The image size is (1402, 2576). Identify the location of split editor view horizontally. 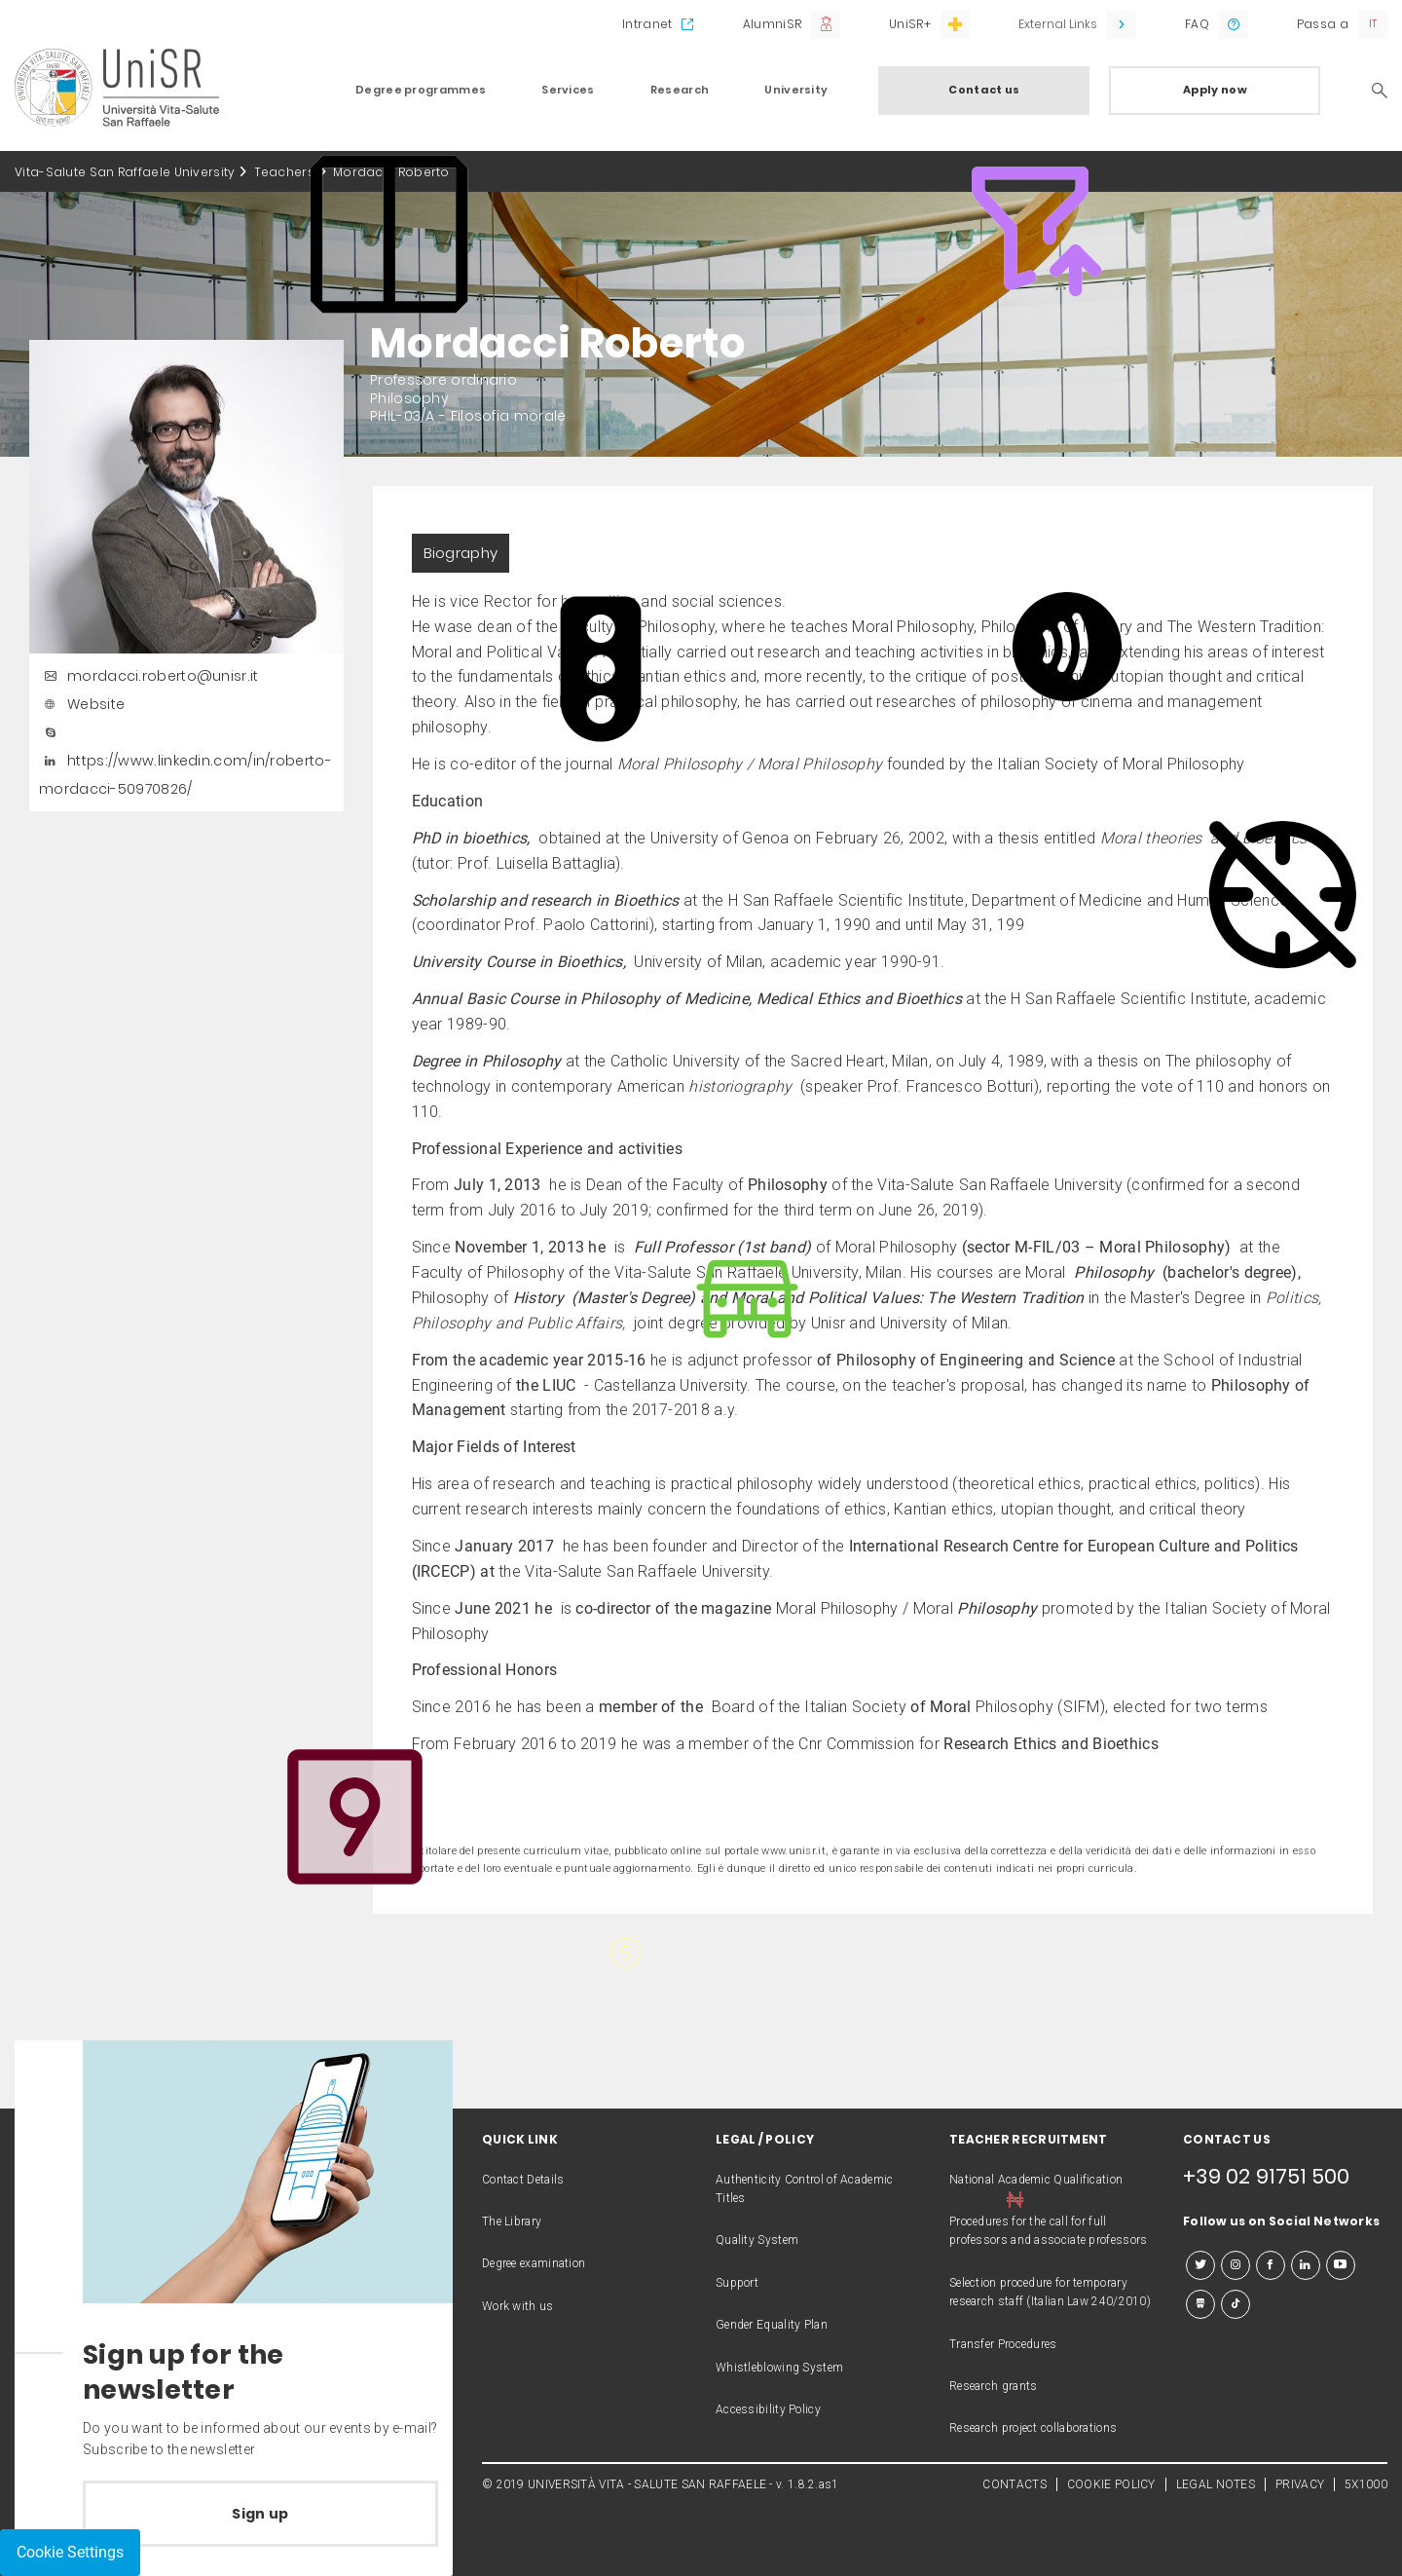
(383, 228).